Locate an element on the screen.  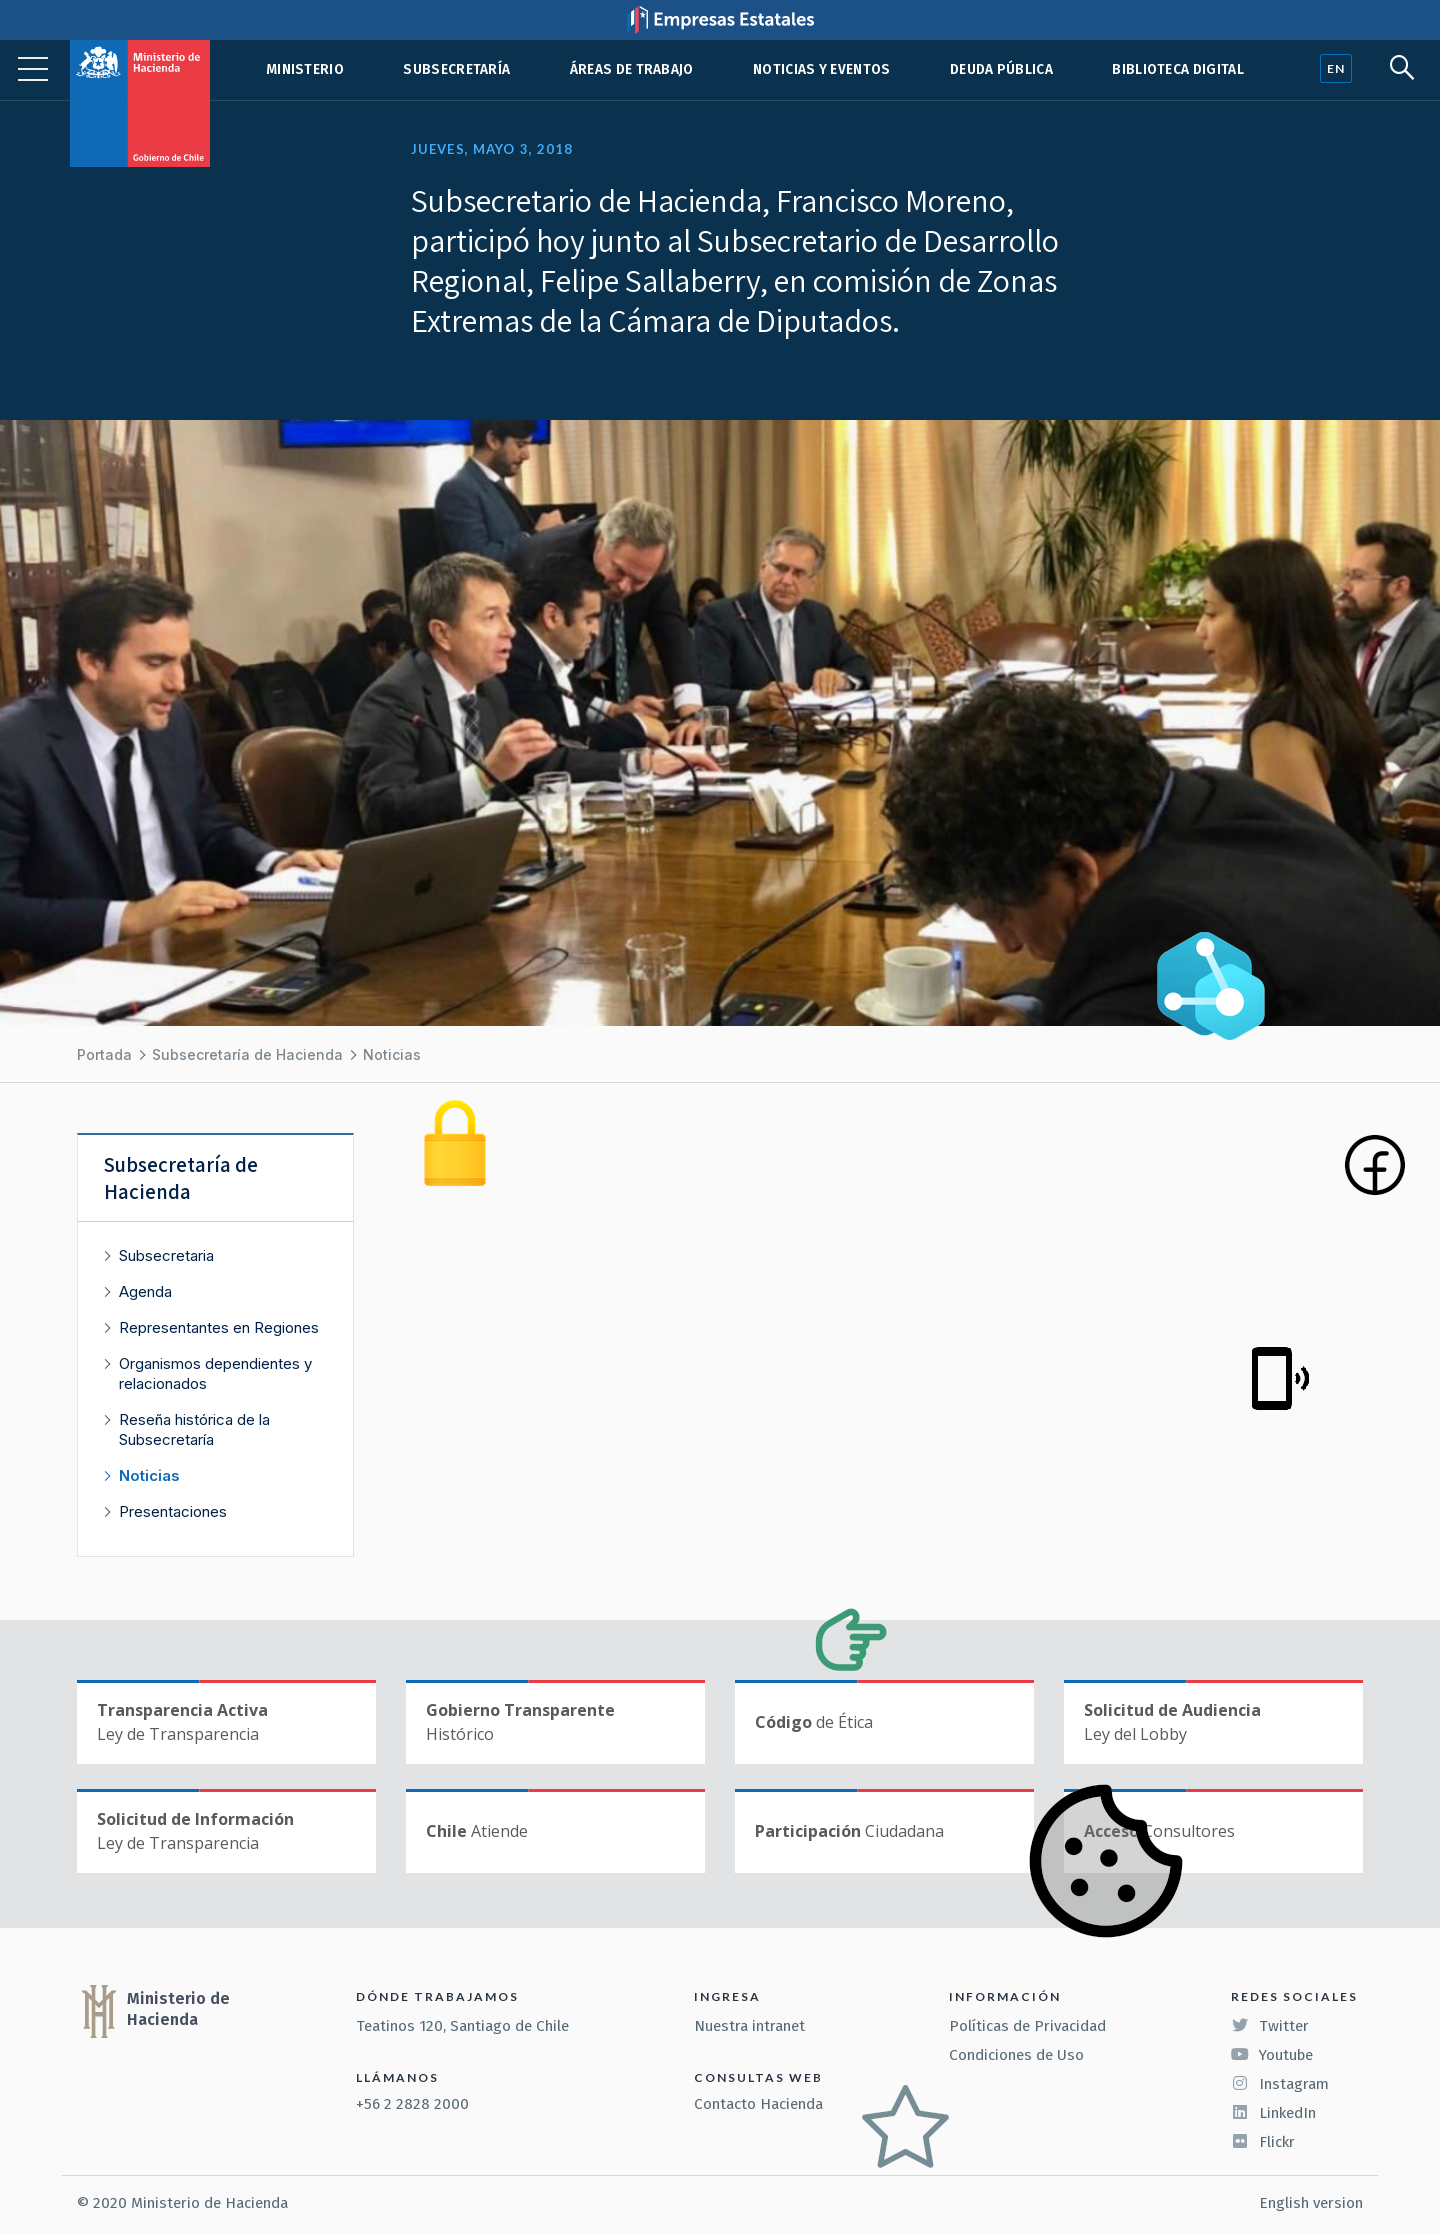
add item to favorites is located at coordinates (905, 2130).